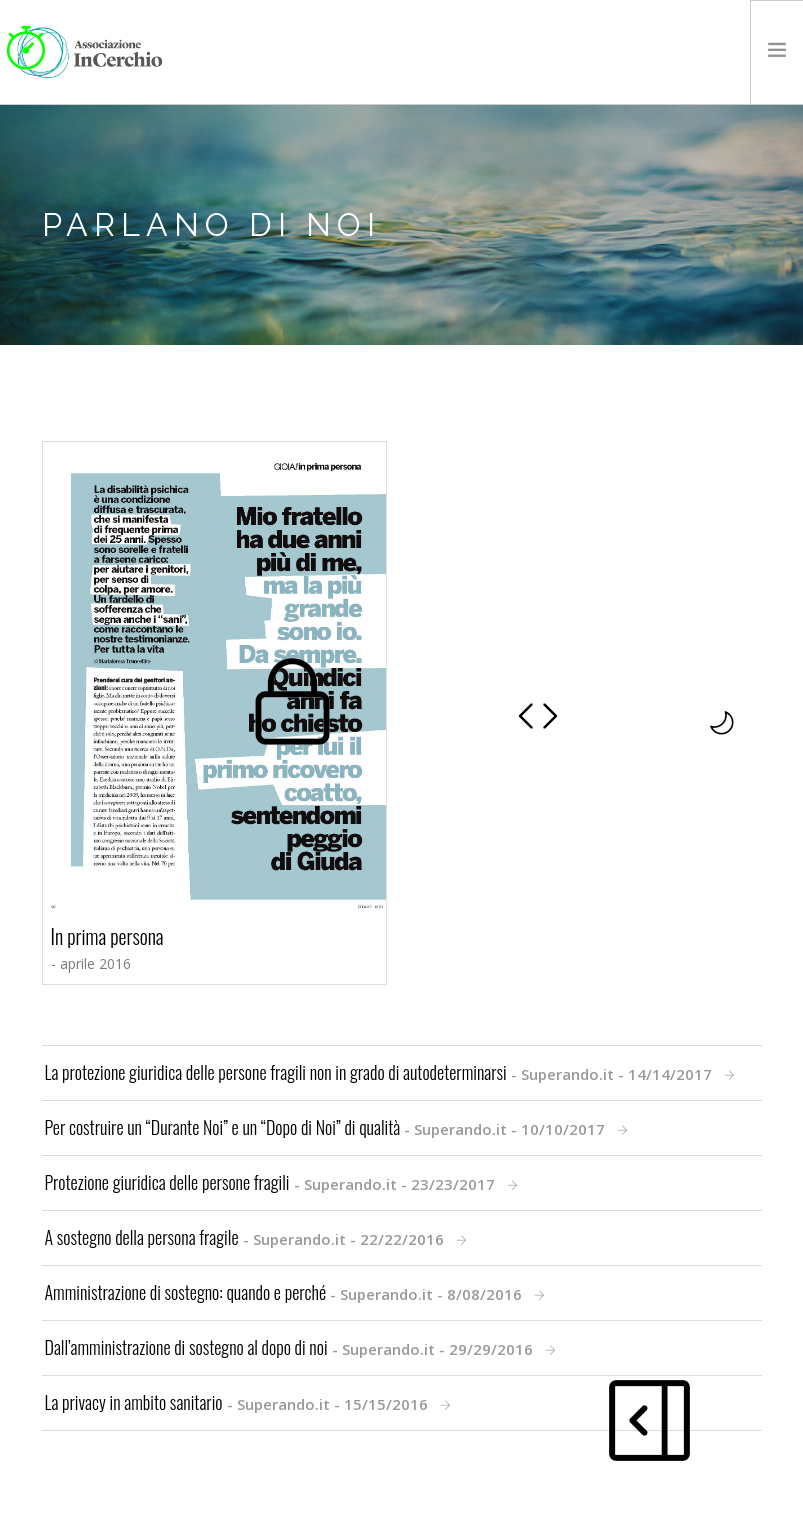 Image resolution: width=803 pixels, height=1527 pixels. What do you see at coordinates (538, 716) in the screenshot?
I see `view source code` at bounding box center [538, 716].